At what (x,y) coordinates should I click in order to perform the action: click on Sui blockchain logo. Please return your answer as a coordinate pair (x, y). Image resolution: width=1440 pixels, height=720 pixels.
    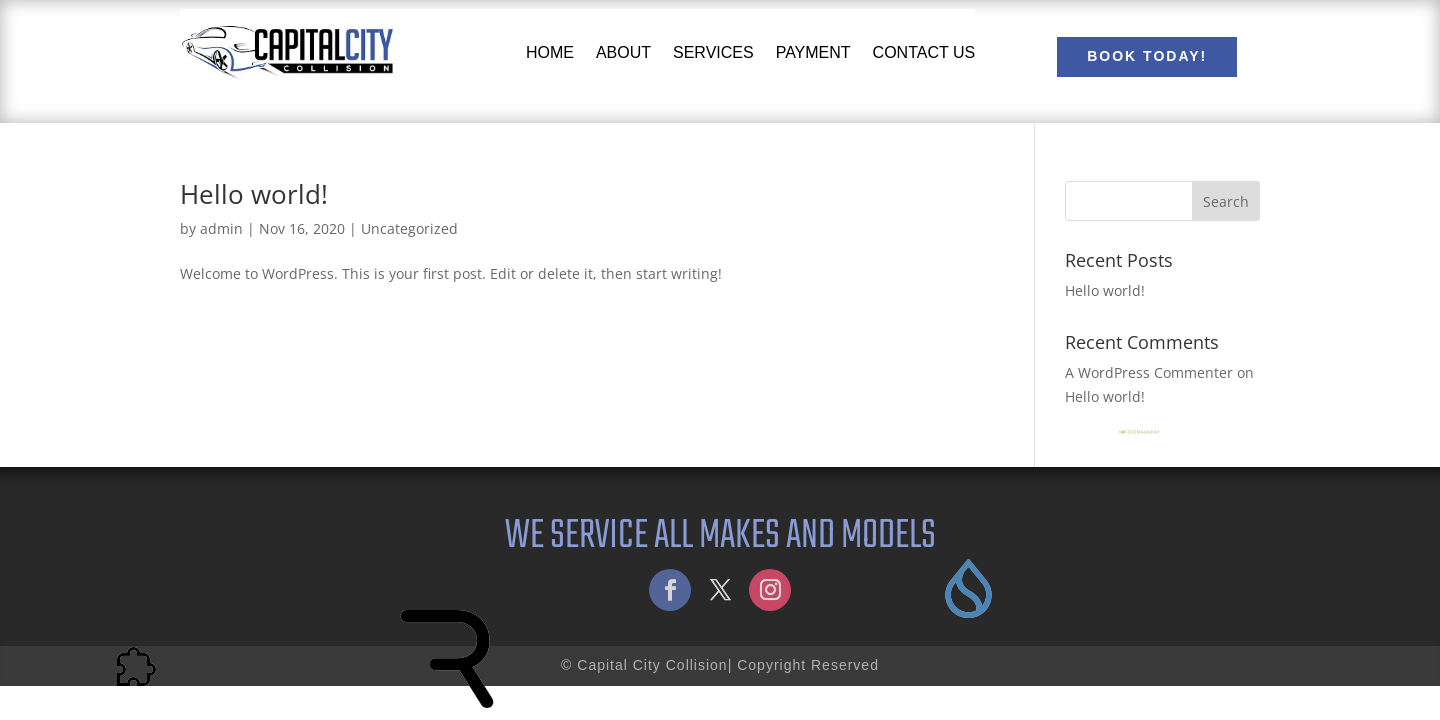
    Looking at the image, I should click on (968, 588).